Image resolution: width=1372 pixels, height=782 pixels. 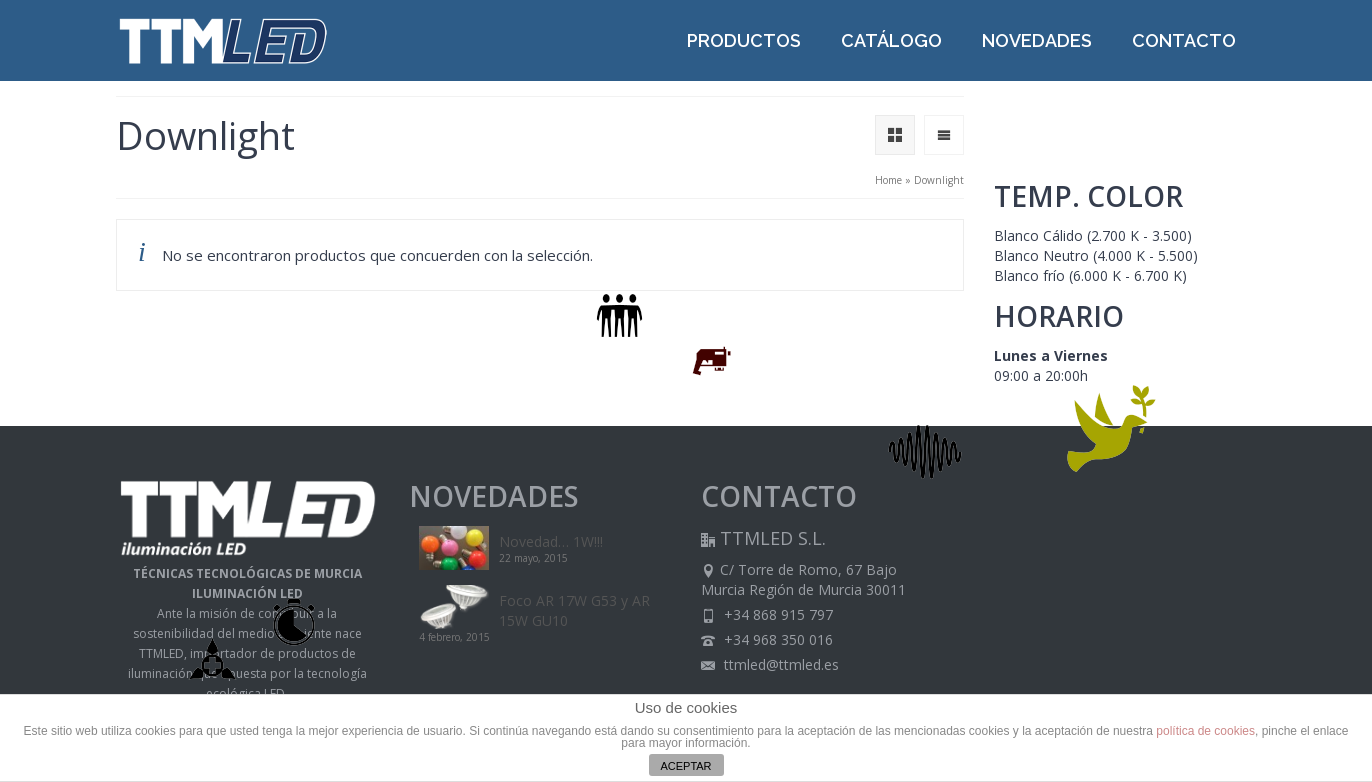 What do you see at coordinates (619, 315) in the screenshot?
I see `view your friends list` at bounding box center [619, 315].